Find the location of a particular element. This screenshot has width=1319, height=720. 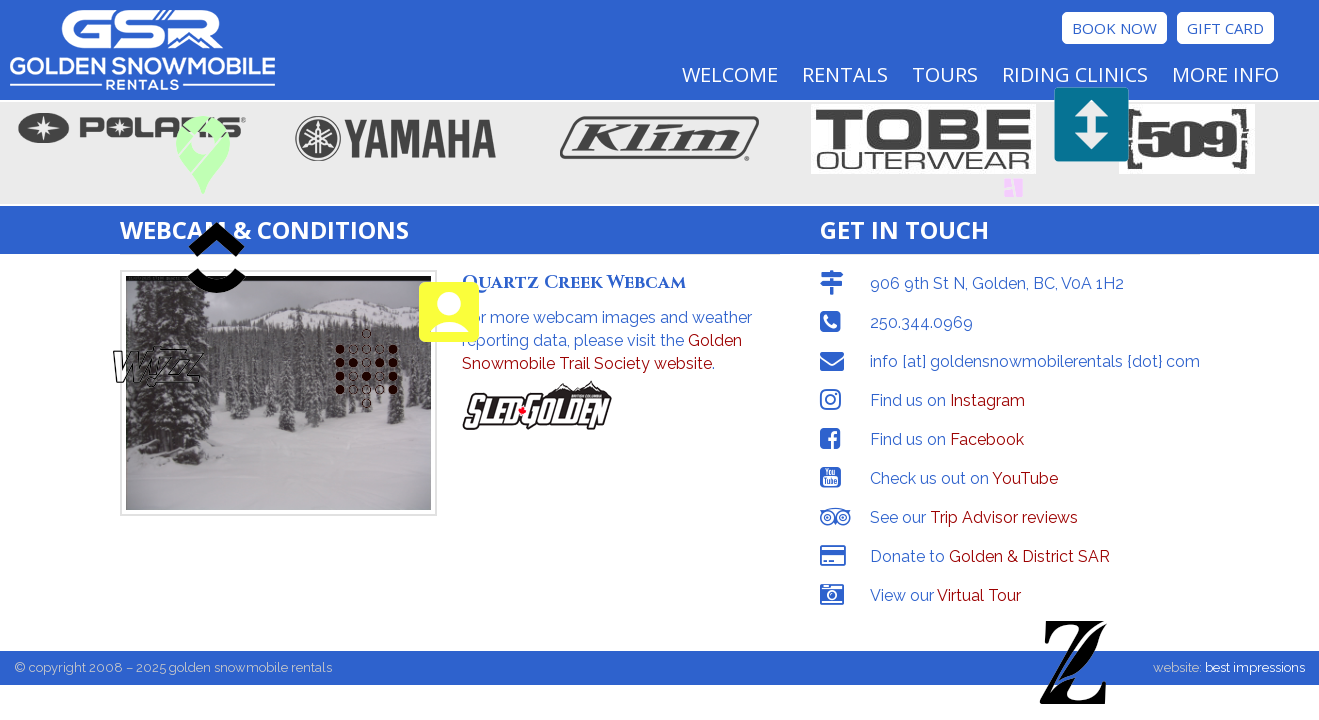

open the Zola website or app is located at coordinates (1073, 662).